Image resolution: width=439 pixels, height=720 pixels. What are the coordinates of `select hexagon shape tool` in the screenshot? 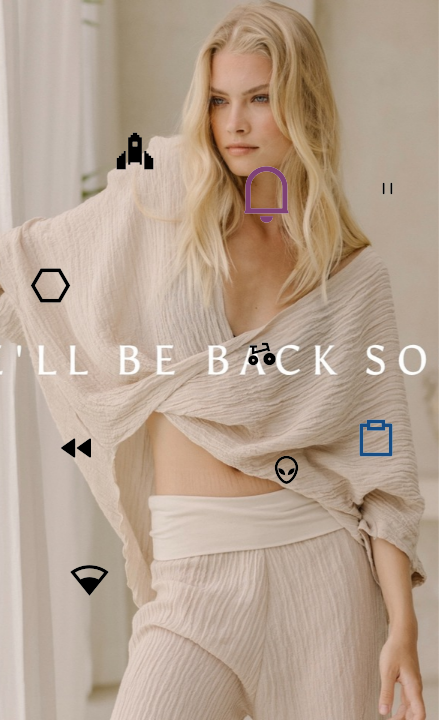 It's located at (50, 285).